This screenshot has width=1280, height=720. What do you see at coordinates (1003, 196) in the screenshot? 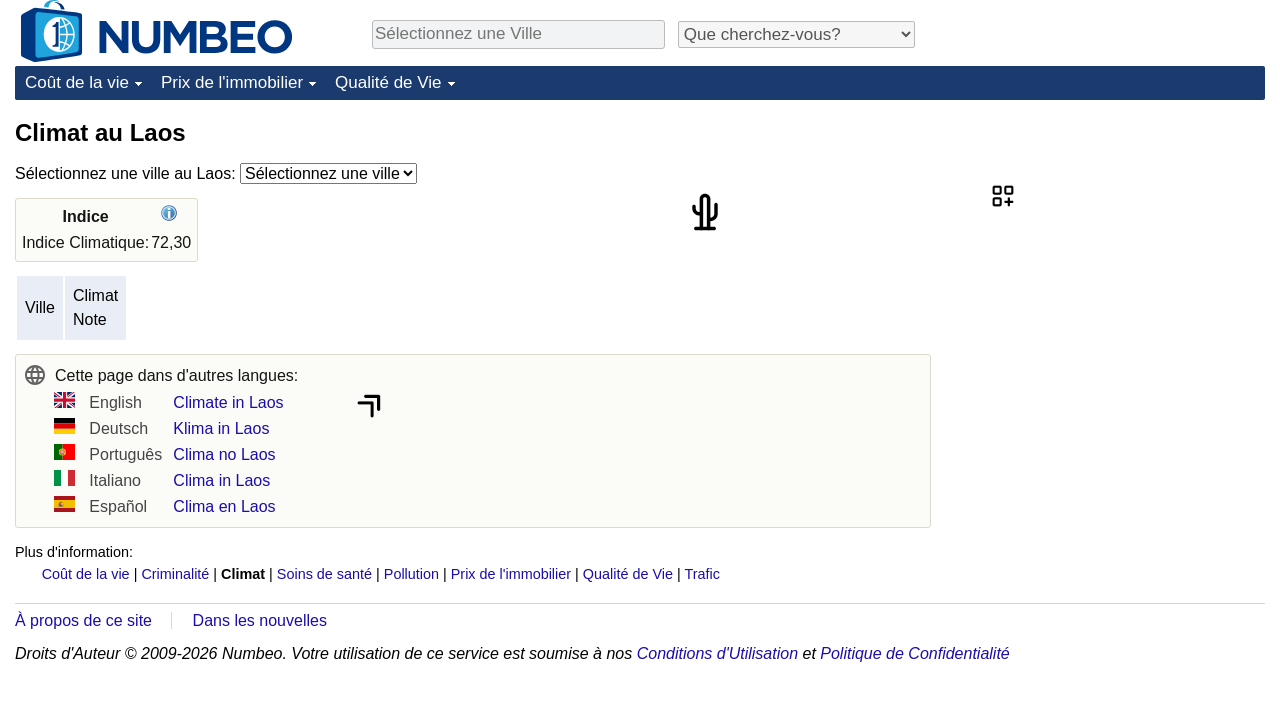
I see `add a new widget to the grid layout` at bounding box center [1003, 196].